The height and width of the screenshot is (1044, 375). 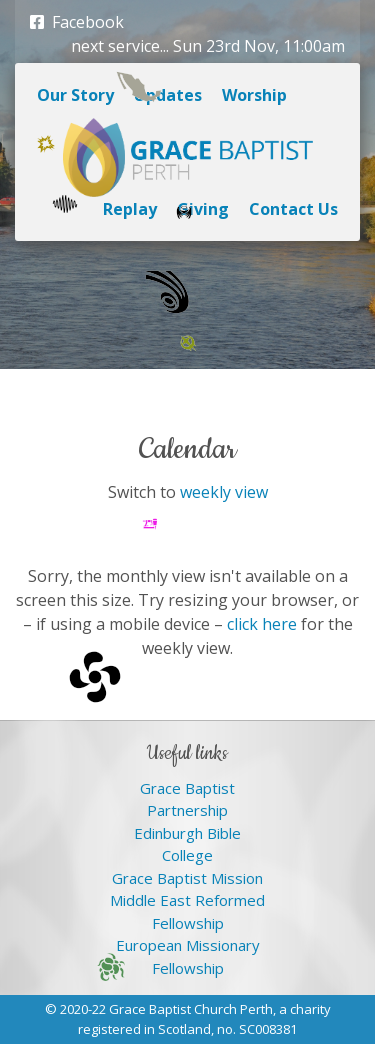 What do you see at coordinates (95, 677) in the screenshot?
I see `indicates activity or live status` at bounding box center [95, 677].